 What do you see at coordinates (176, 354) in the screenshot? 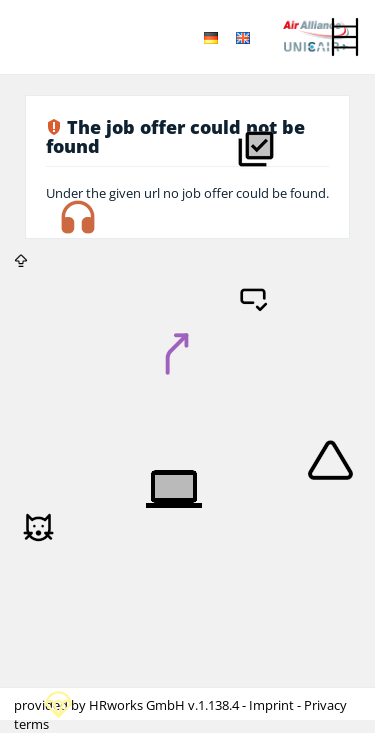
I see `bear right at the next turn` at bounding box center [176, 354].